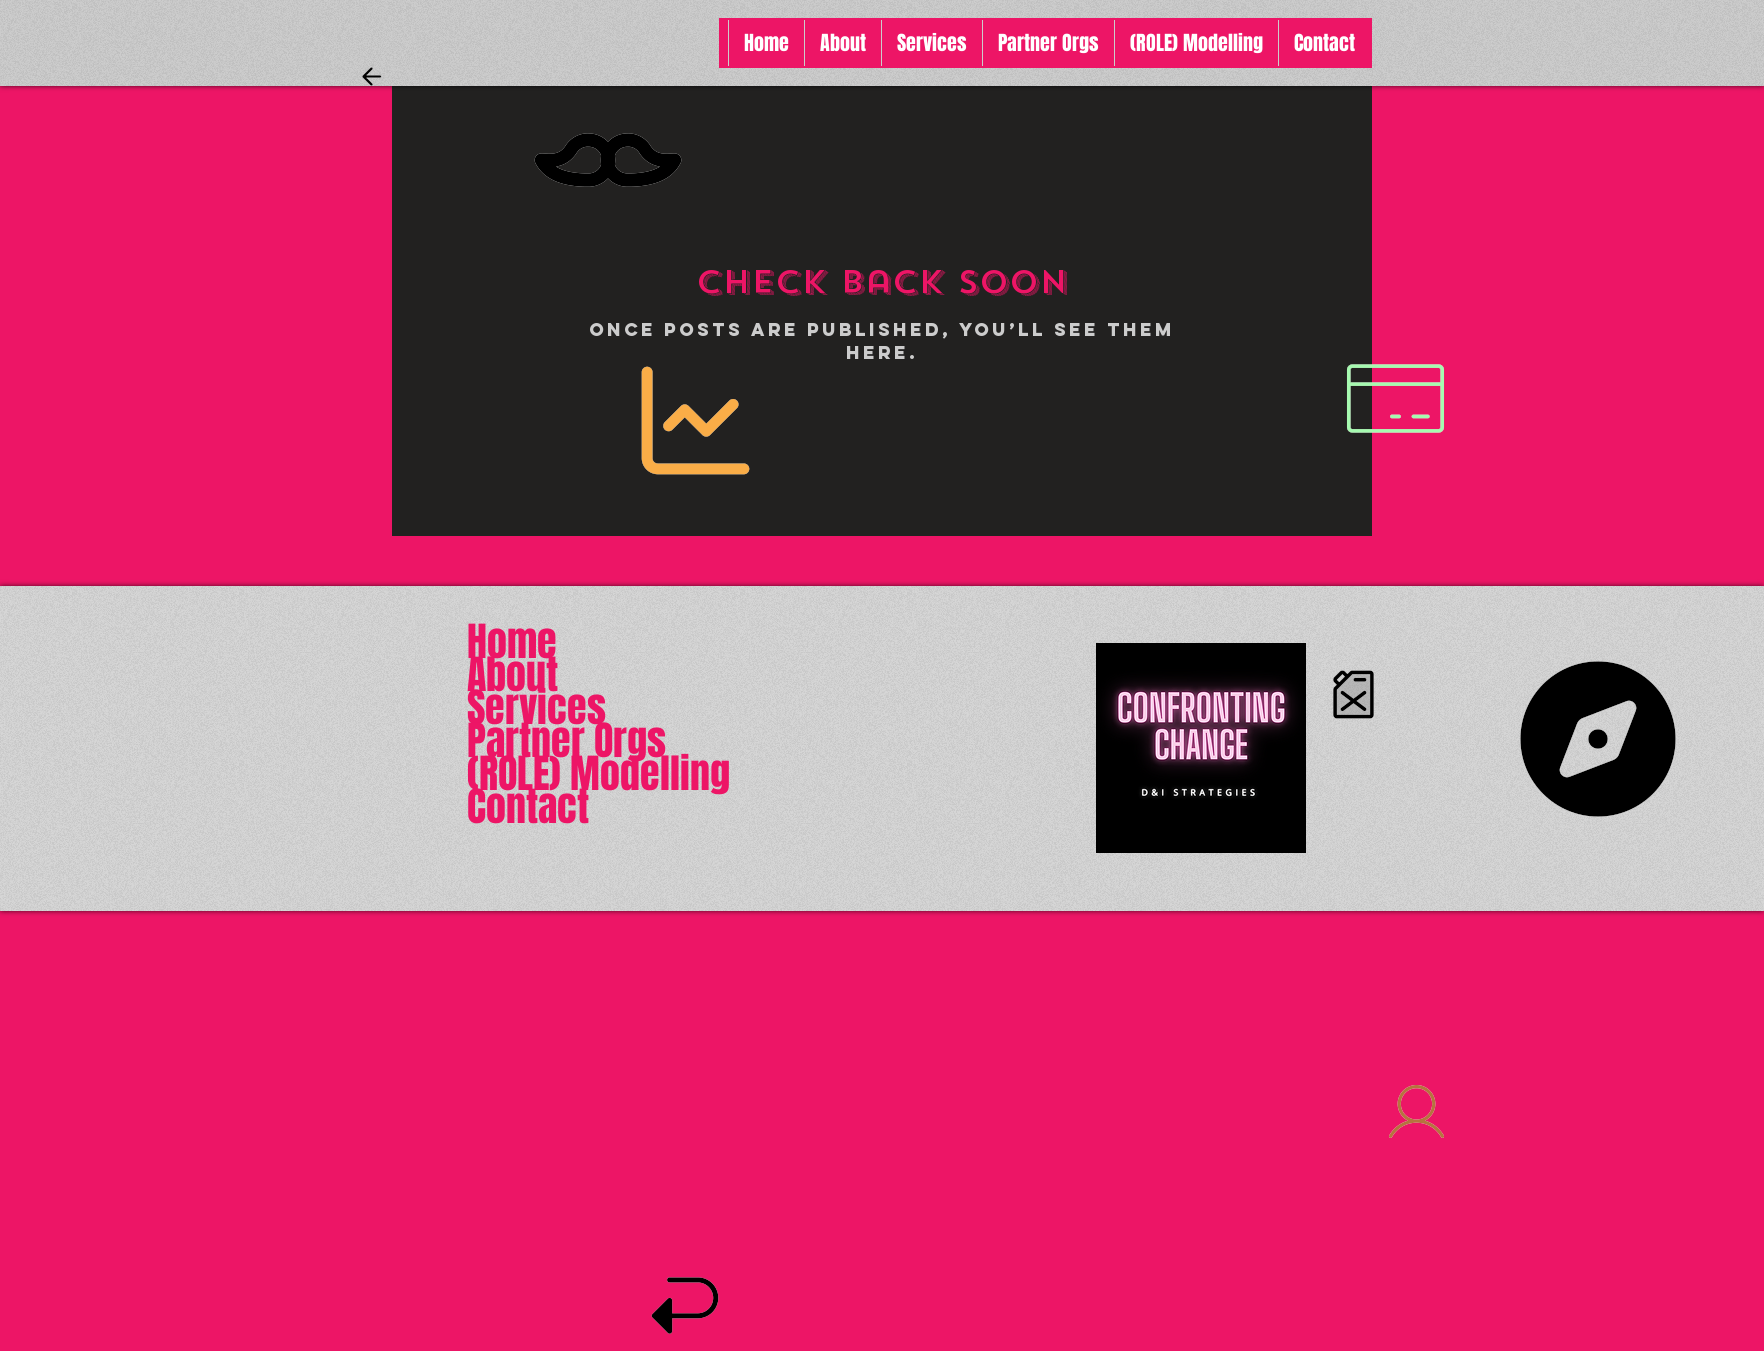 The height and width of the screenshot is (1351, 1764). Describe the element at coordinates (608, 160) in the screenshot. I see `apply a moustache filter or effect` at that location.